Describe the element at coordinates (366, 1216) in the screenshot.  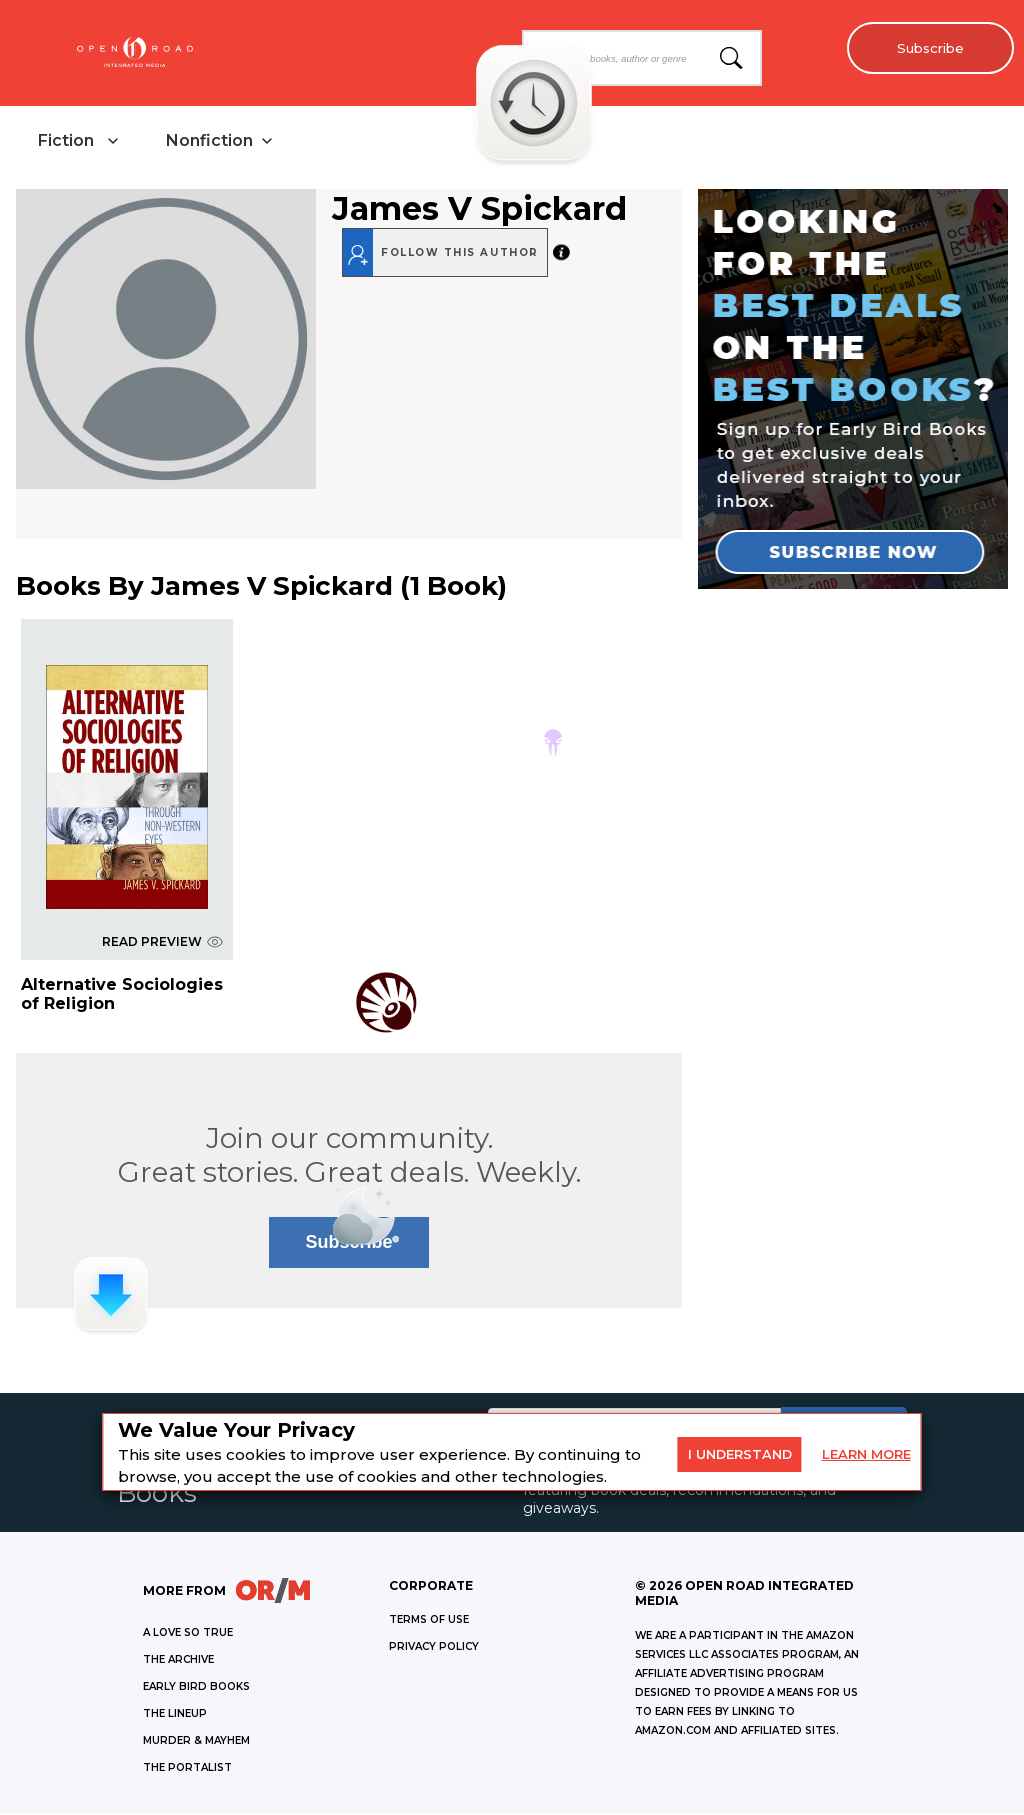
I see `indicates partly cloudy conditions at night` at that location.